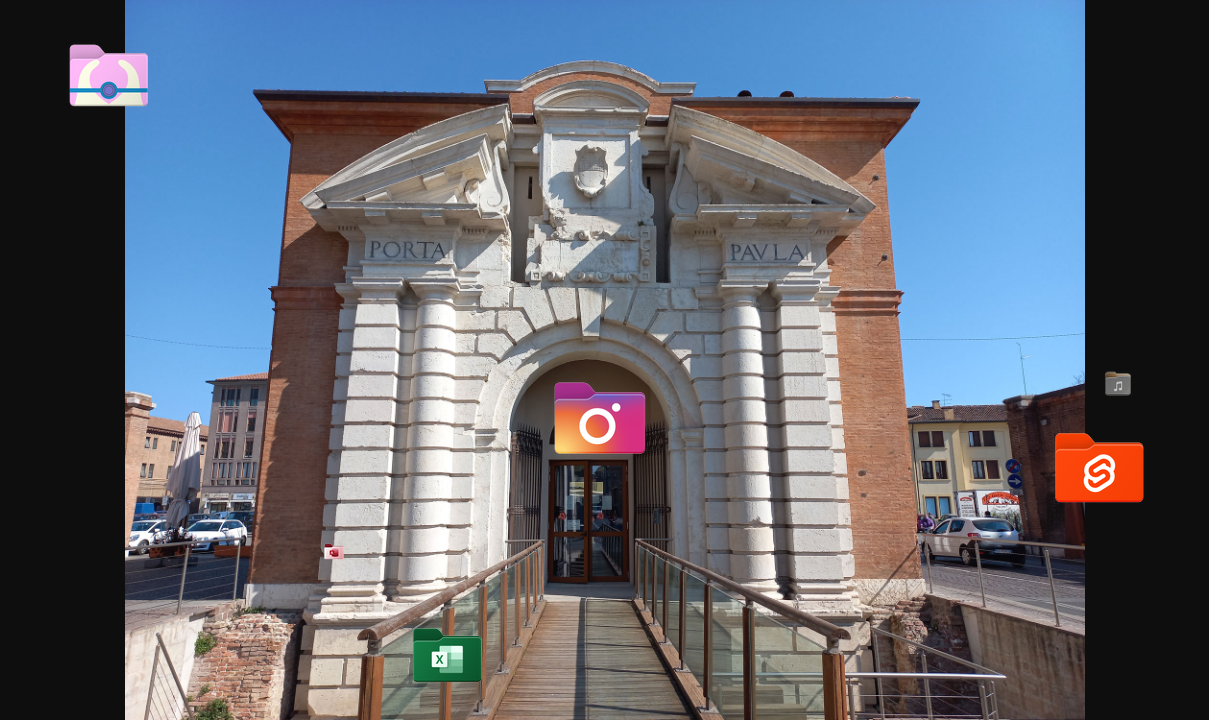  Describe the element at coordinates (1099, 470) in the screenshot. I see `open svelte project folder` at that location.